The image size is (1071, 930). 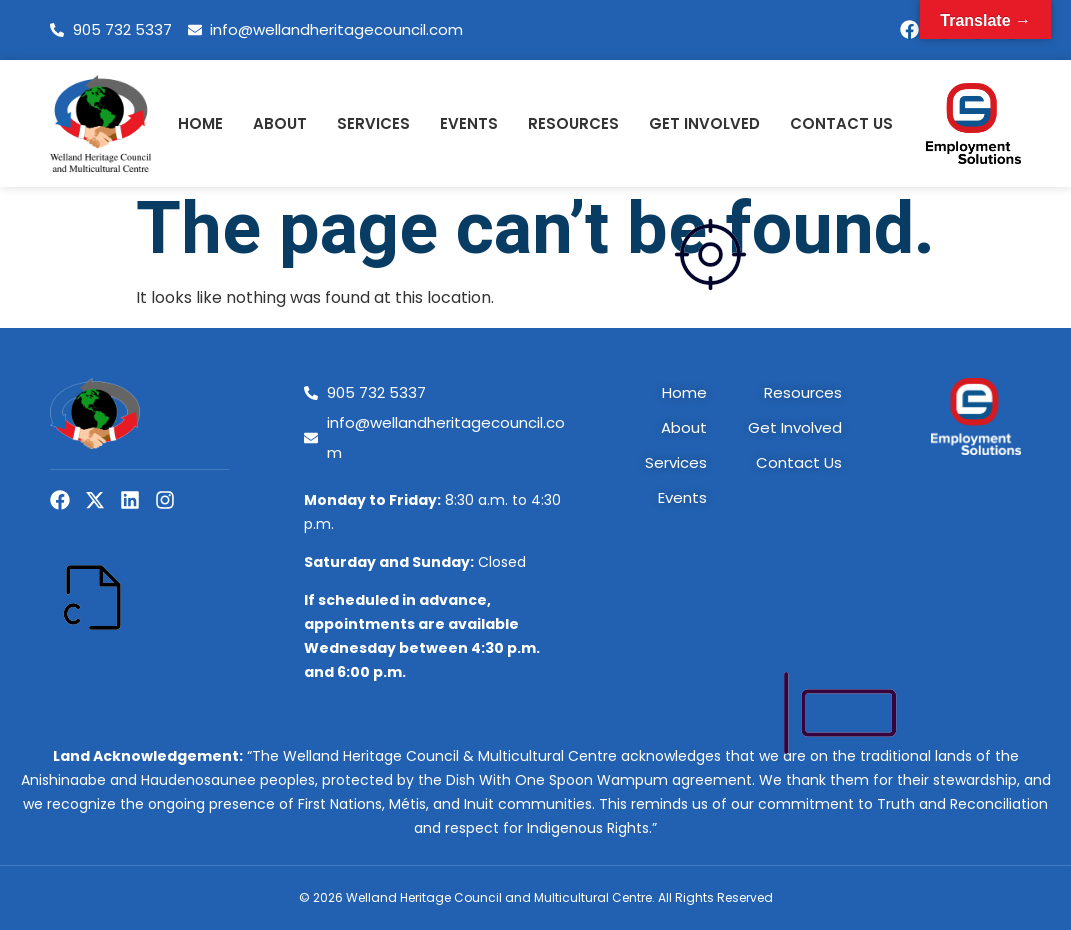 I want to click on center map on current location, so click(x=710, y=254).